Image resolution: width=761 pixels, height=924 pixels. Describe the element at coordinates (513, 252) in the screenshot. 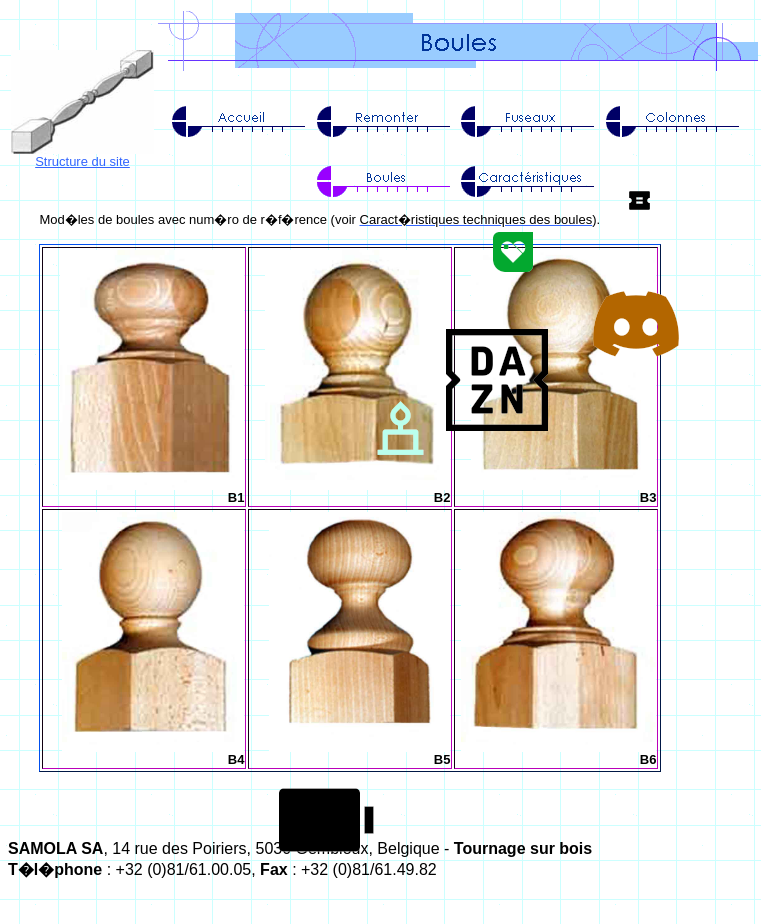

I see `visit payhip website or storefront` at that location.